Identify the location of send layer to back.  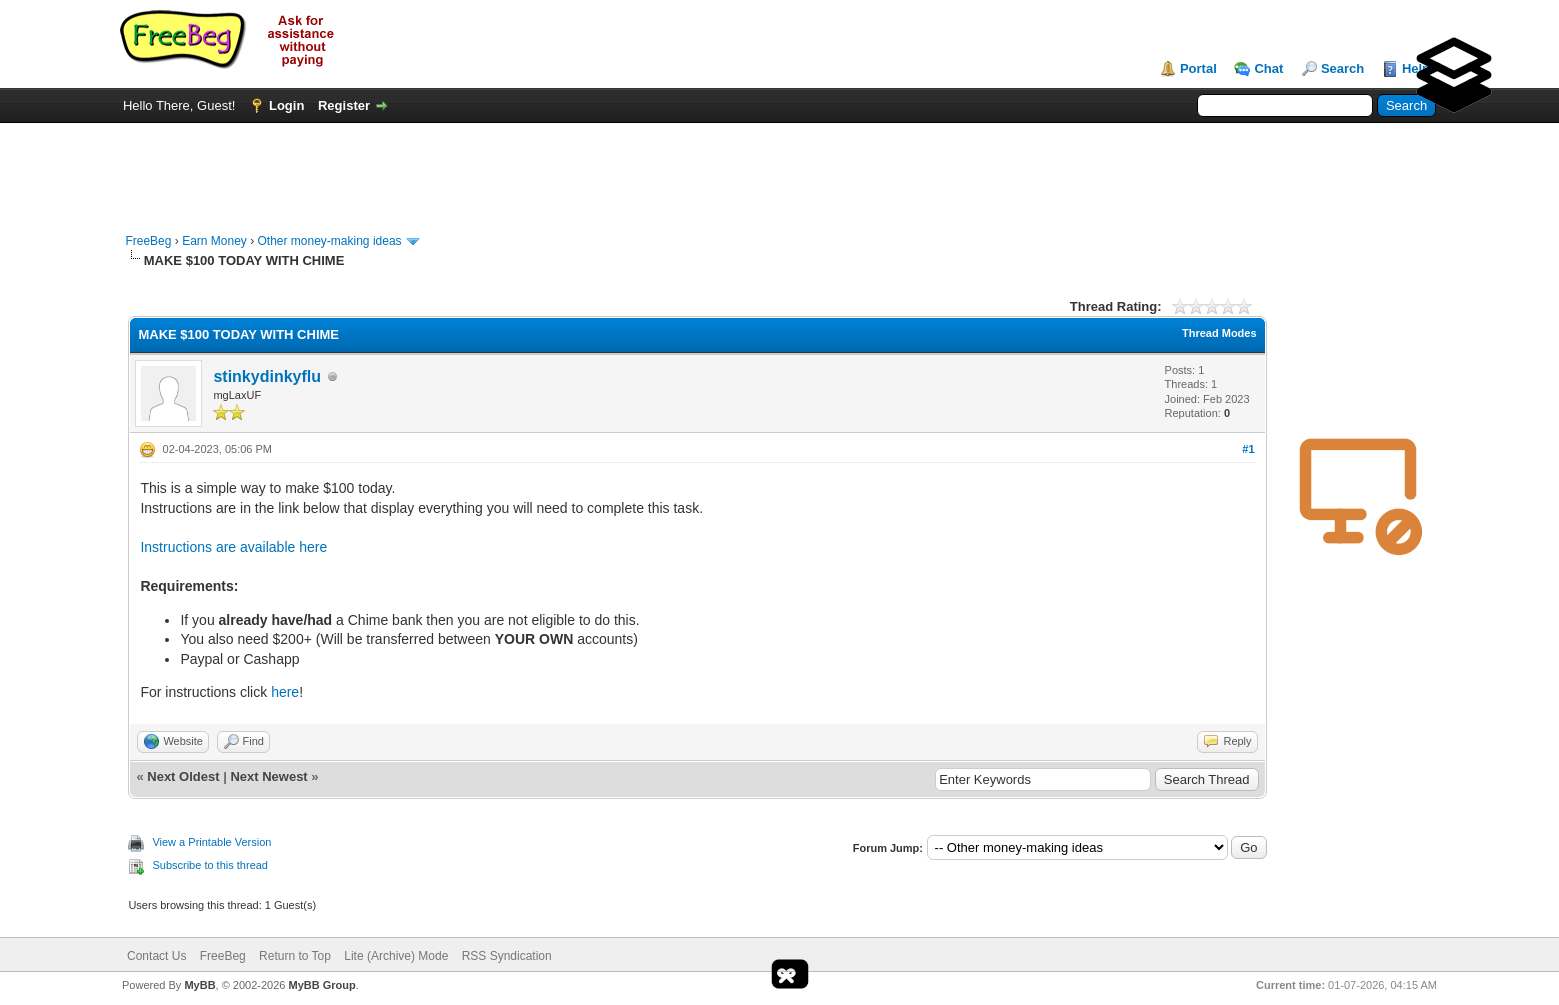
(1454, 75).